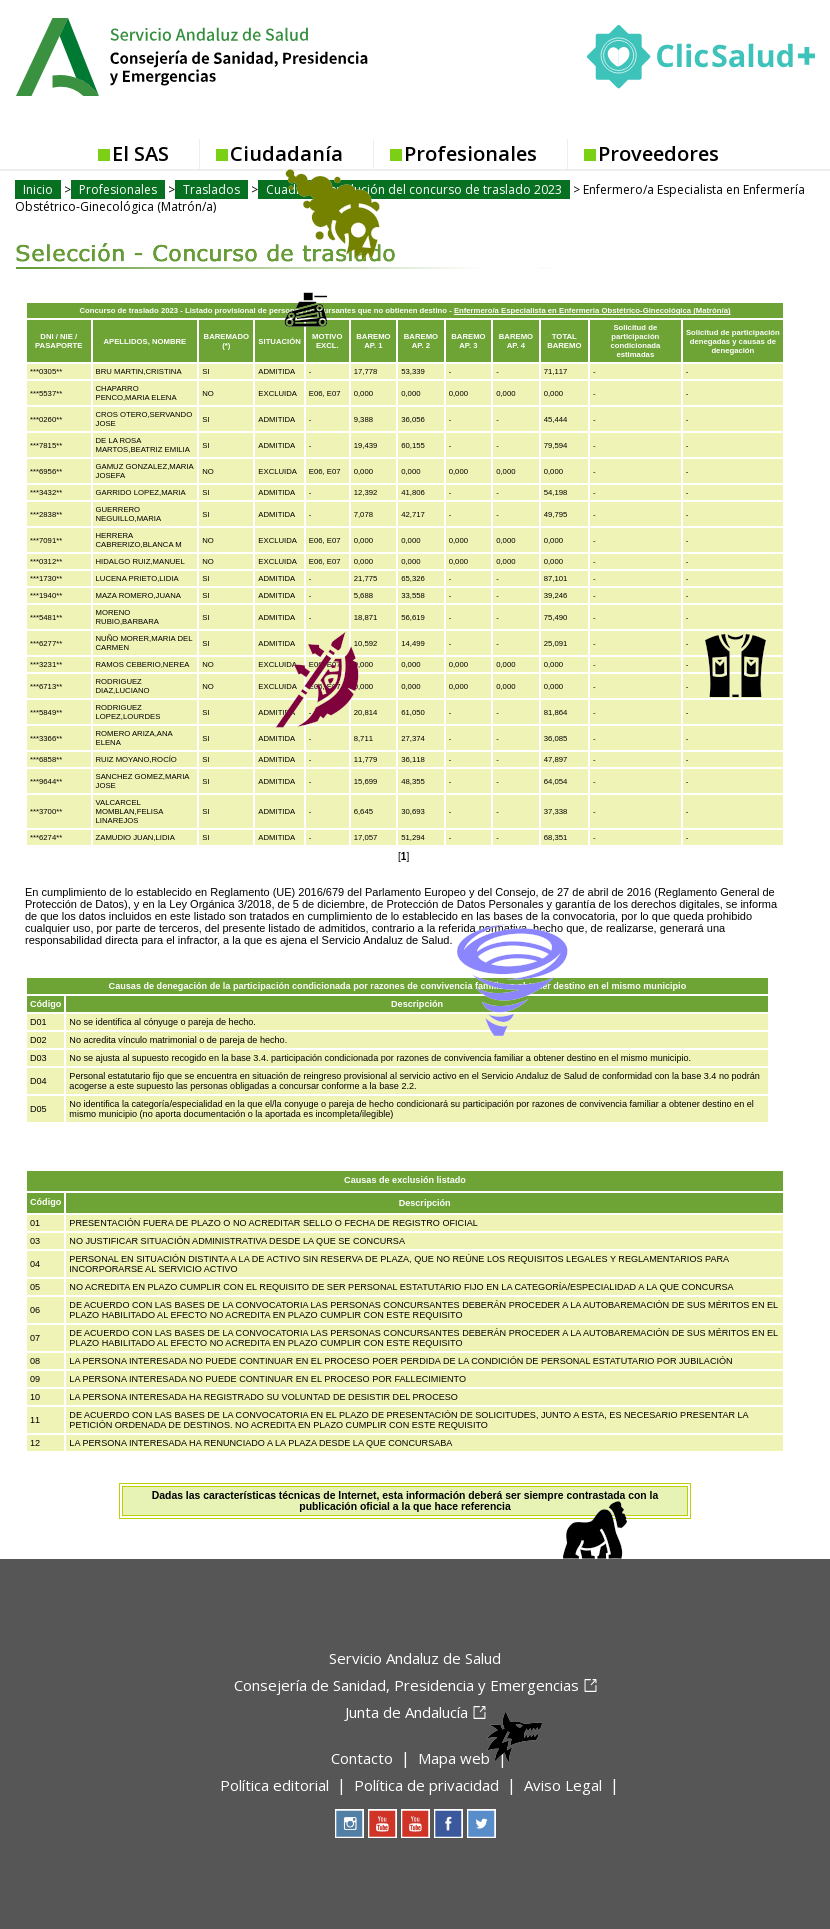 This screenshot has width=830, height=1929. What do you see at coordinates (735, 663) in the screenshot?
I see `select sleeveless jacket for character outfit` at bounding box center [735, 663].